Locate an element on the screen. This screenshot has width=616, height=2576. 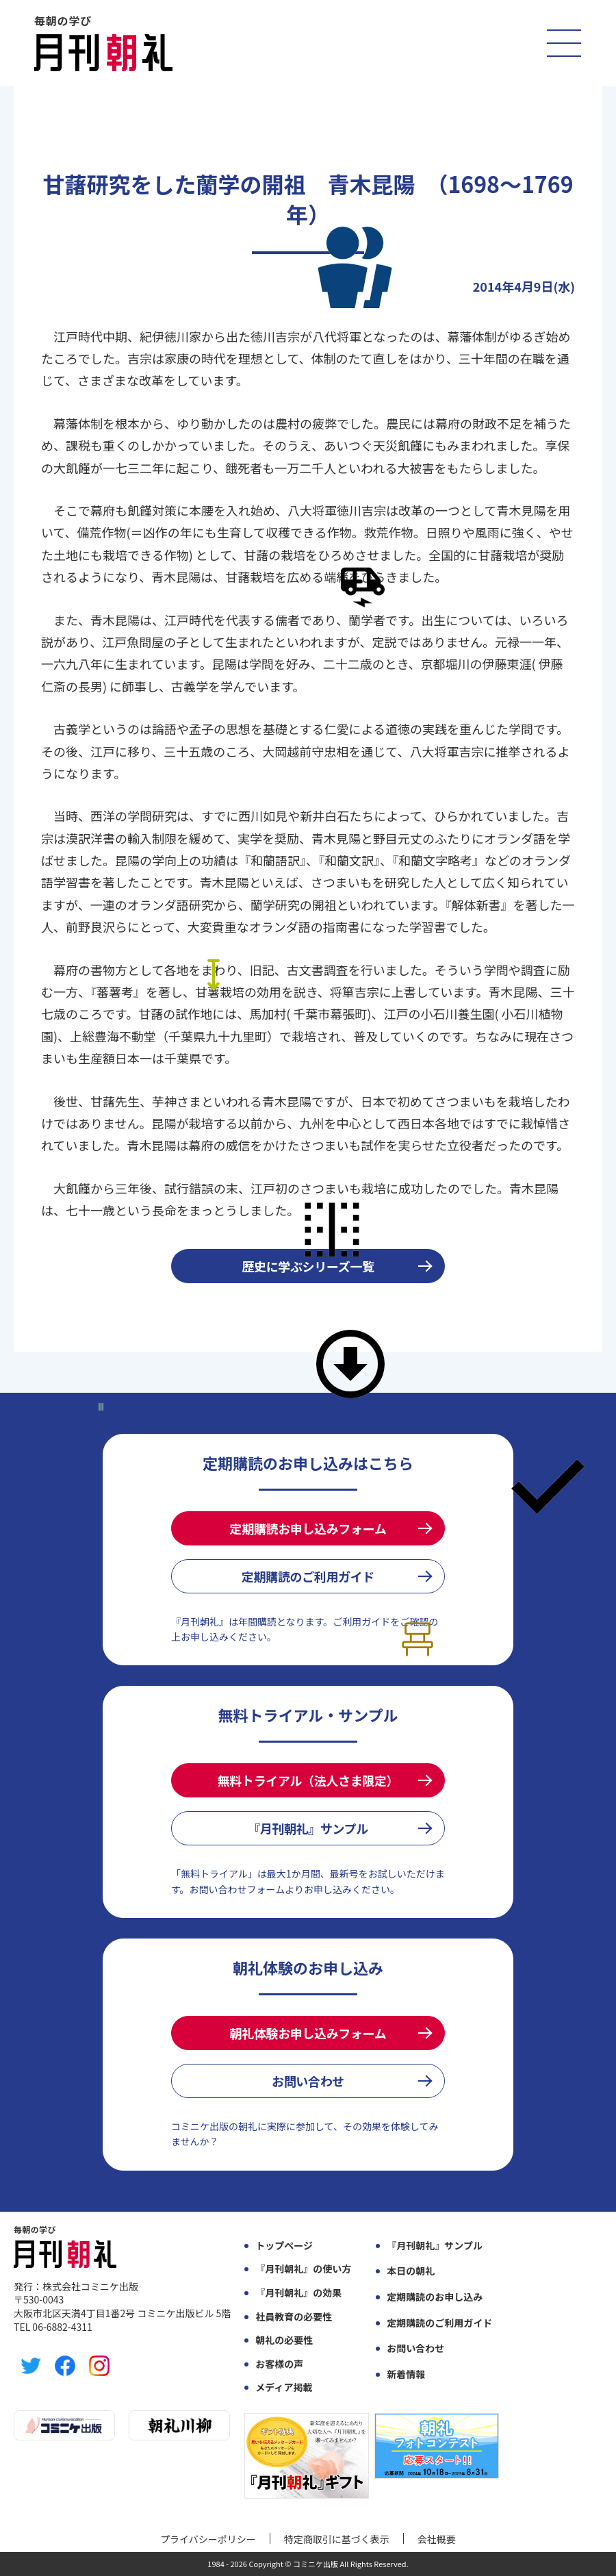
download to bottom or end of list is located at coordinates (214, 974).